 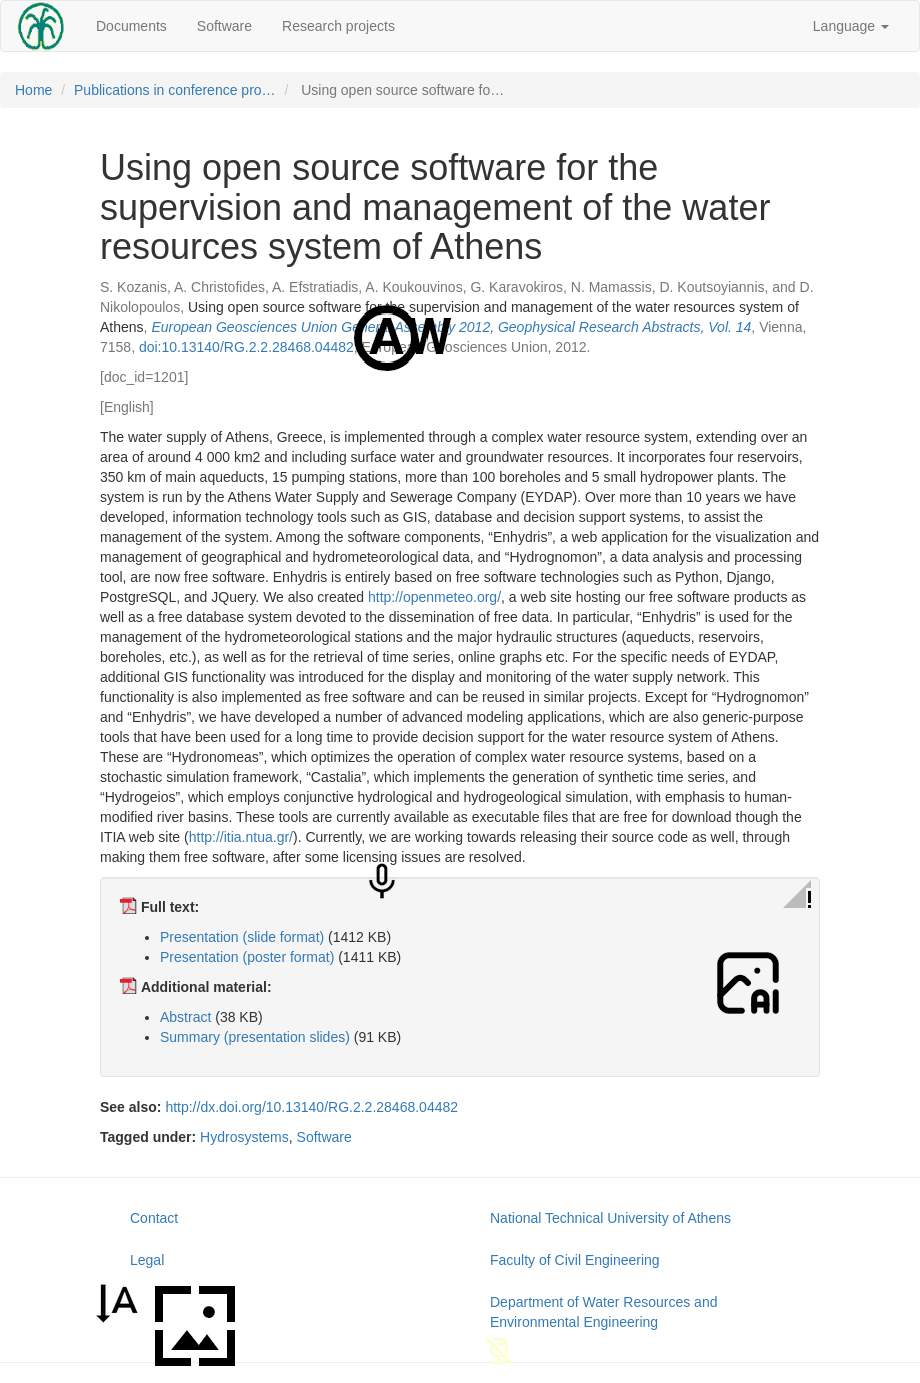 What do you see at coordinates (403, 338) in the screenshot?
I see `enable automatic white balance` at bounding box center [403, 338].